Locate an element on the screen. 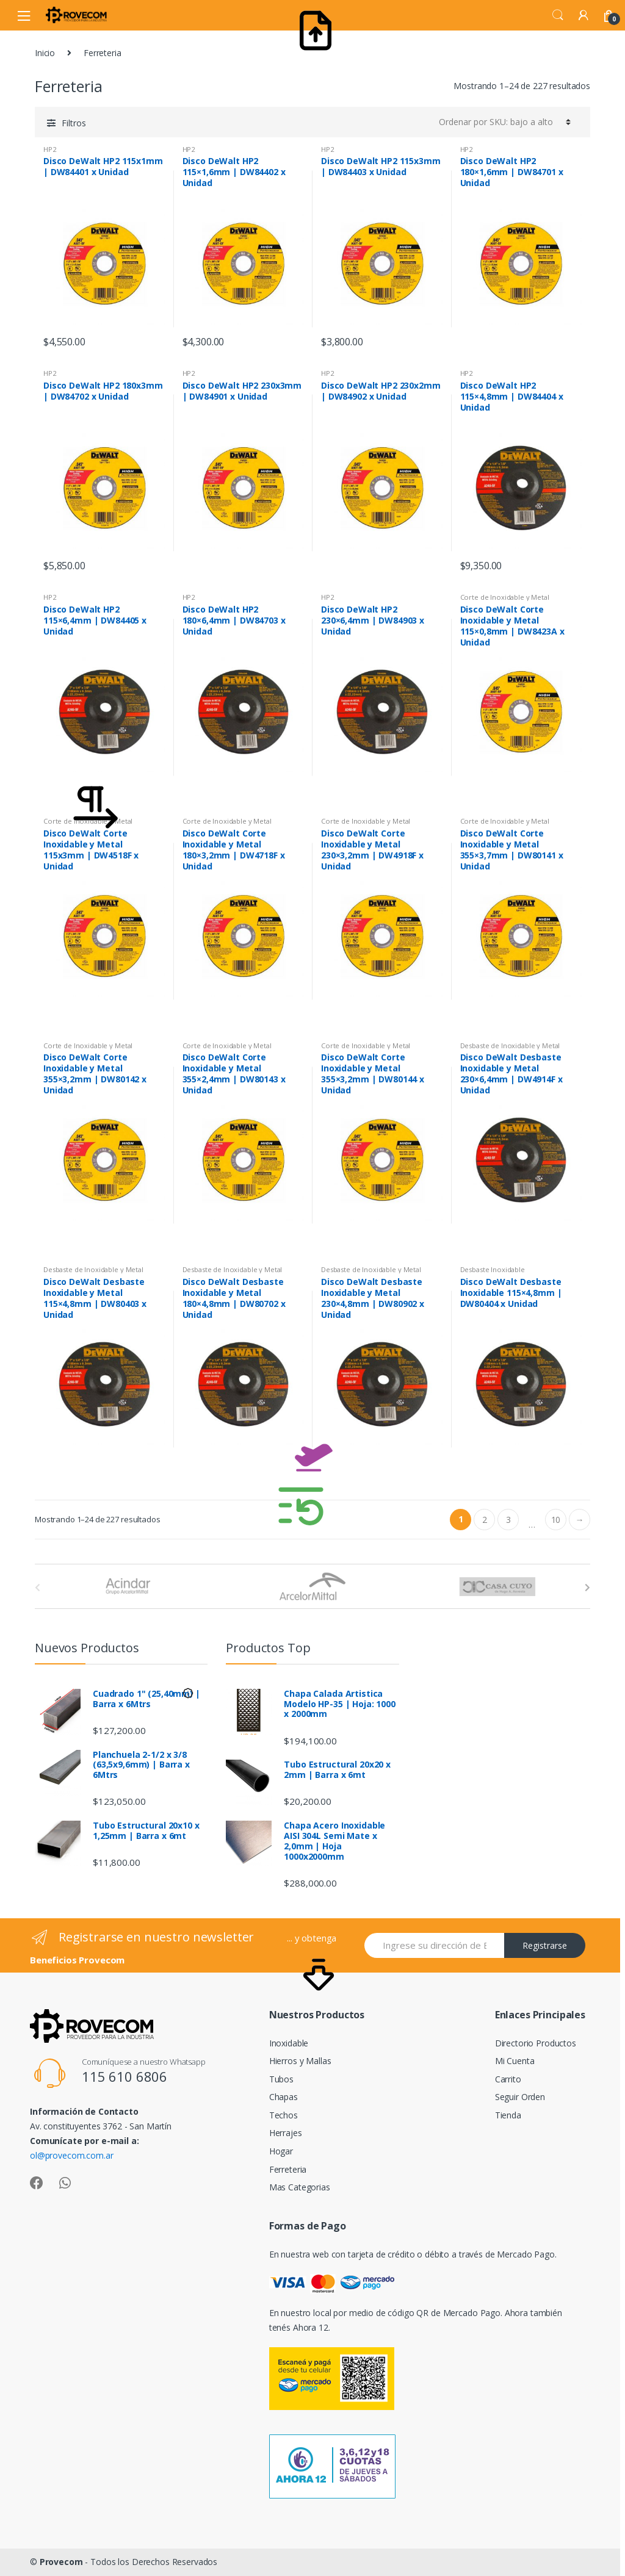 The width and height of the screenshot is (625, 2576). download file to device is located at coordinates (319, 1974).